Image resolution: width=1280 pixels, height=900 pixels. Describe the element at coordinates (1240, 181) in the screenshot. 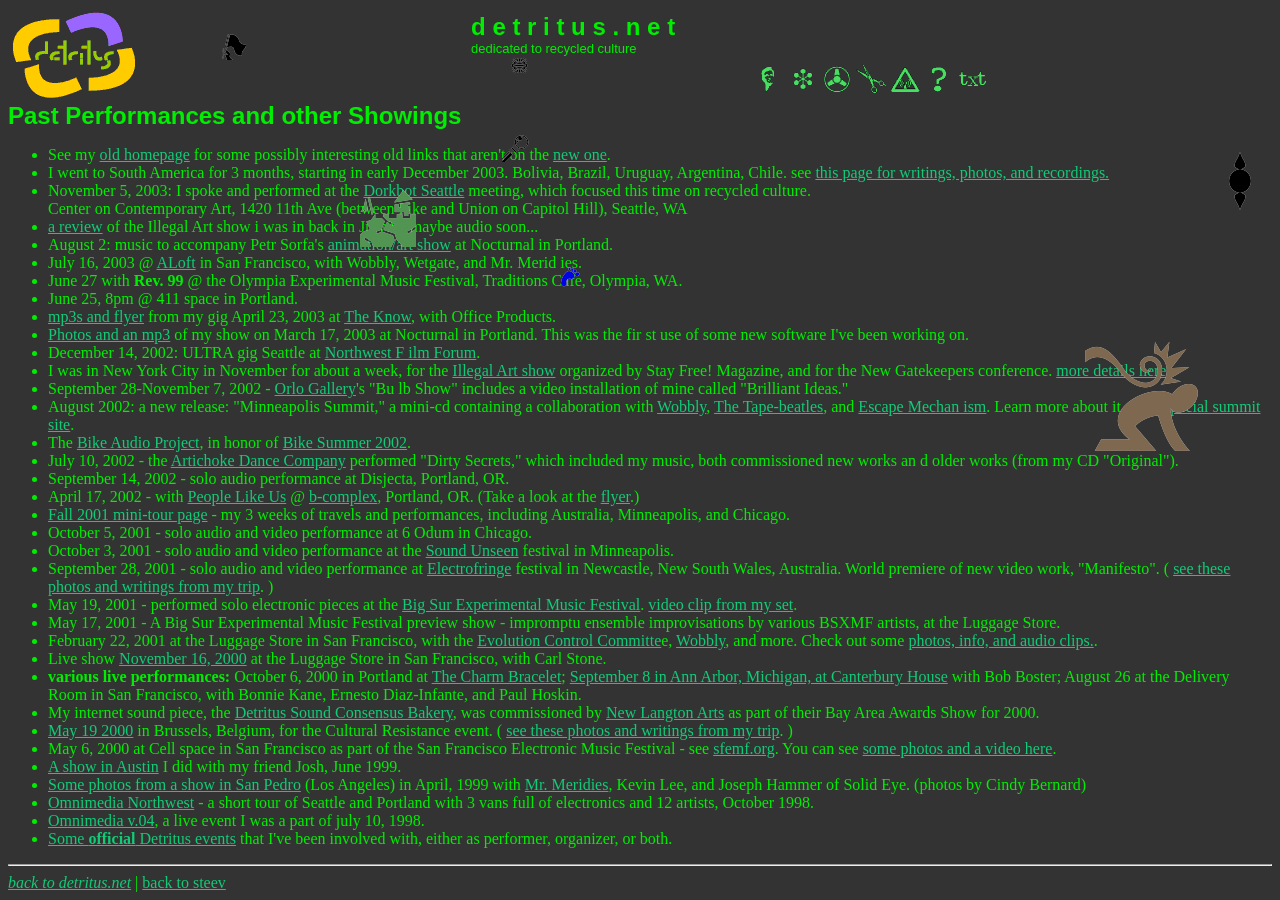

I see `indicates player has reached level two` at that location.